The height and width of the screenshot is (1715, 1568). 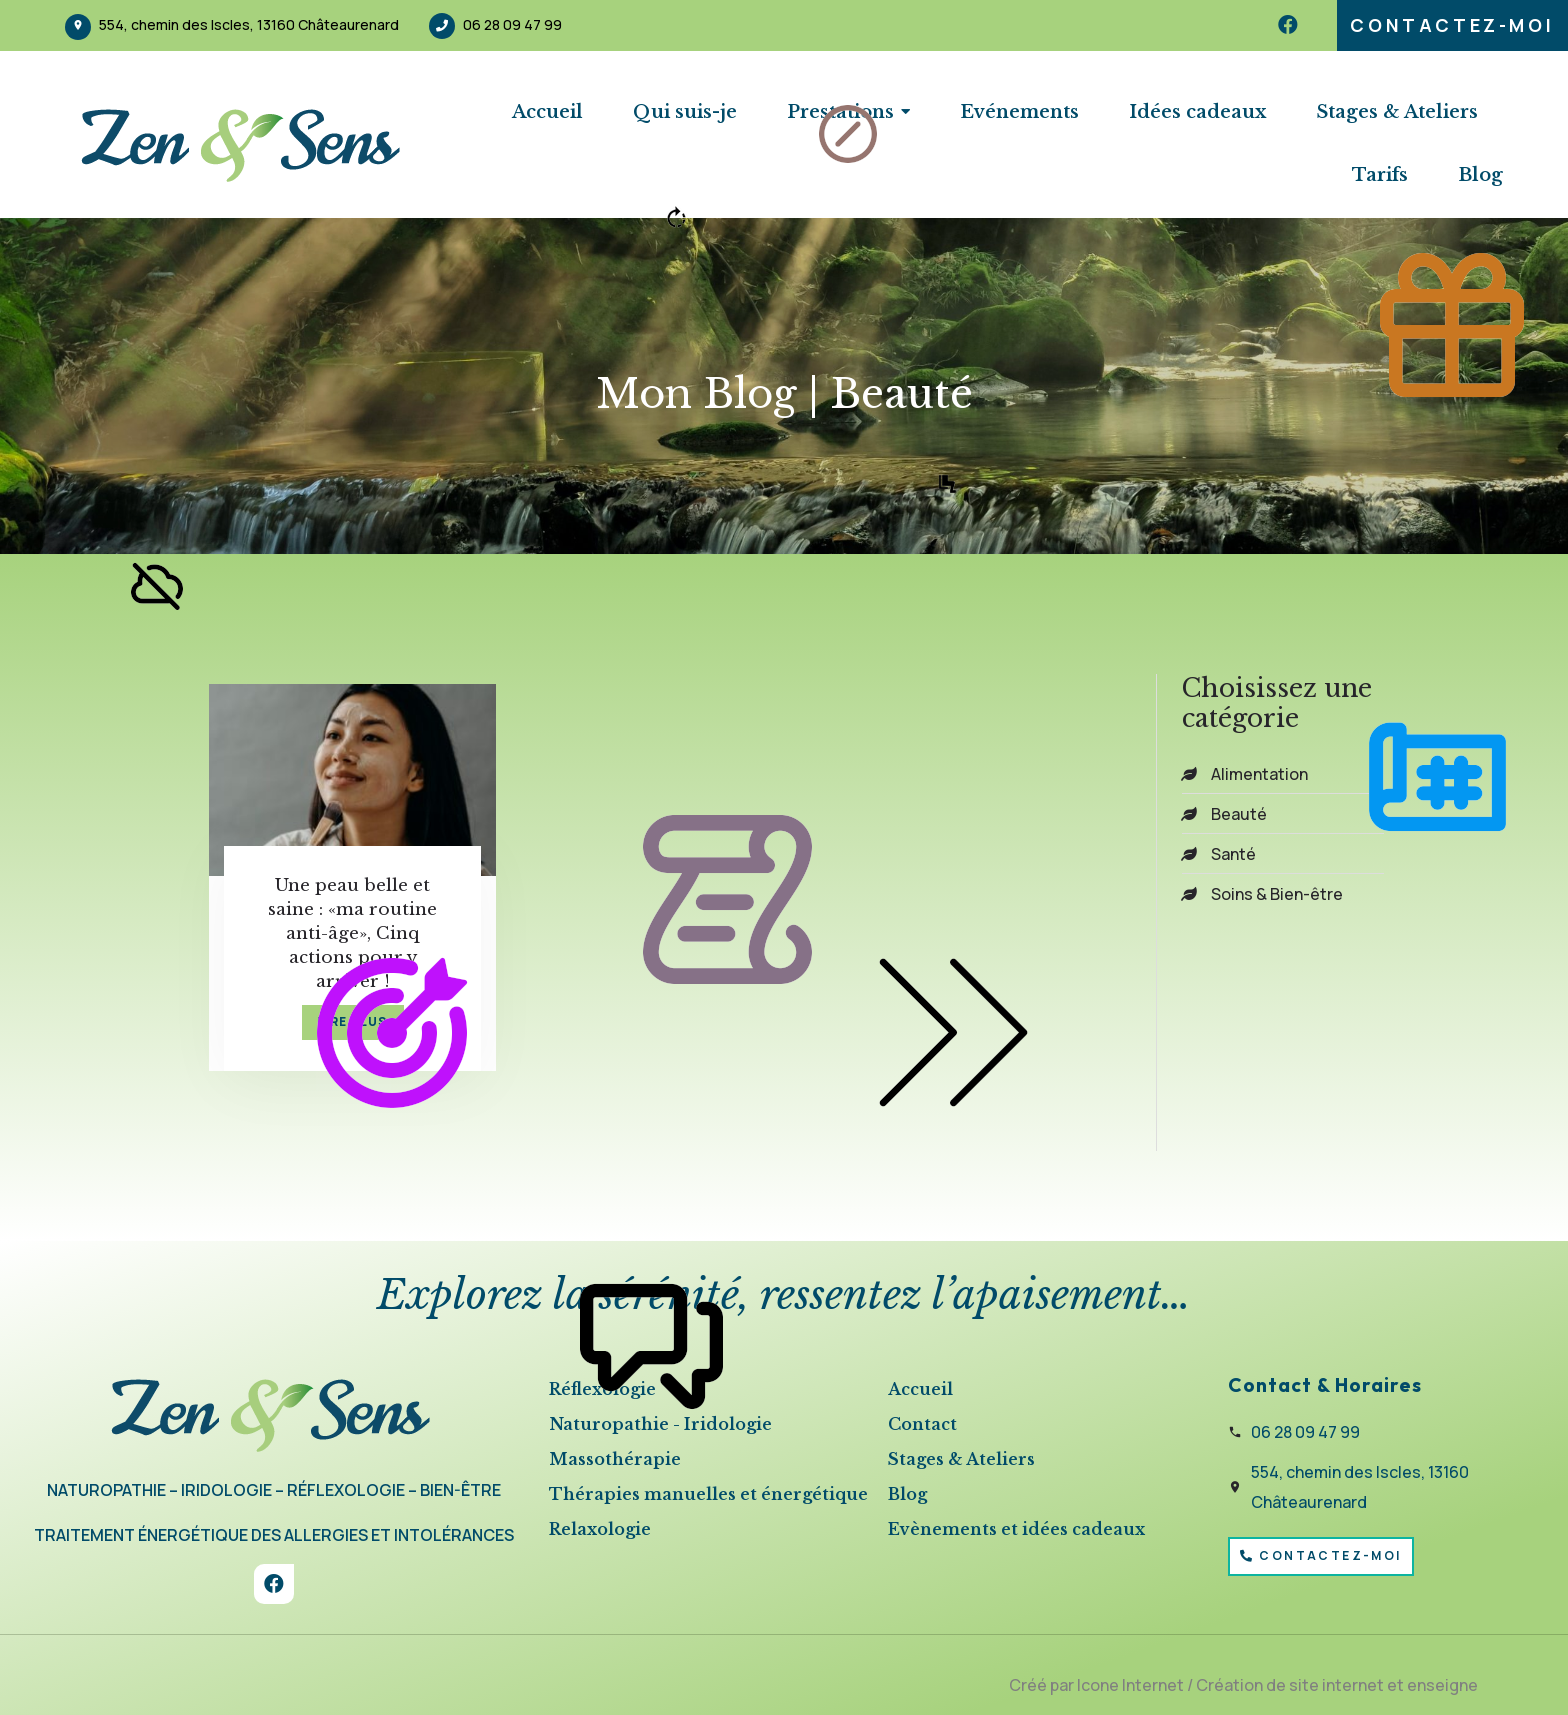 What do you see at coordinates (948, 484) in the screenshot?
I see `indicates reduced legroom seating option` at bounding box center [948, 484].